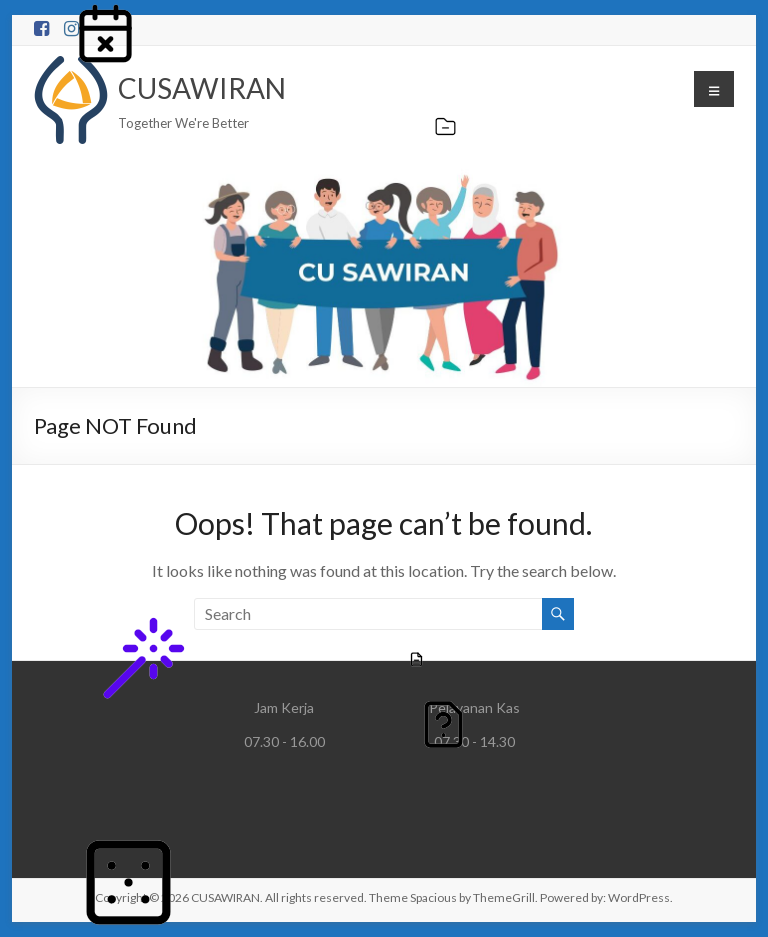  What do you see at coordinates (105, 33) in the screenshot?
I see `cancel or delete a scheduled event` at bounding box center [105, 33].